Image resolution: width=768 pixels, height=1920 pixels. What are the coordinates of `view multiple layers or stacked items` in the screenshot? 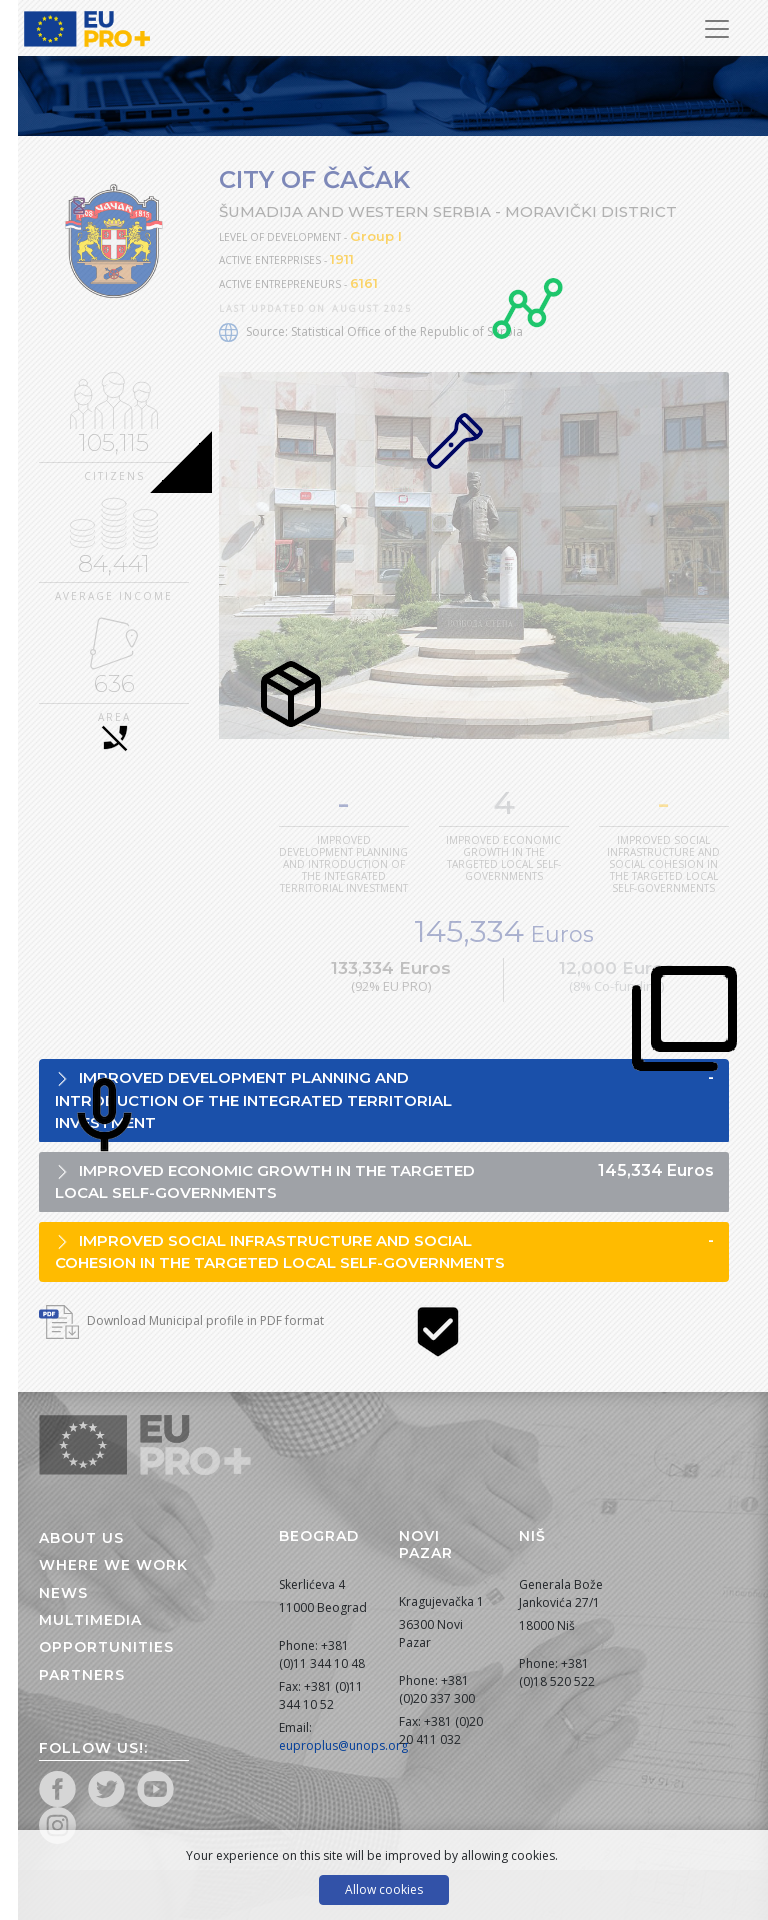 It's located at (684, 1018).